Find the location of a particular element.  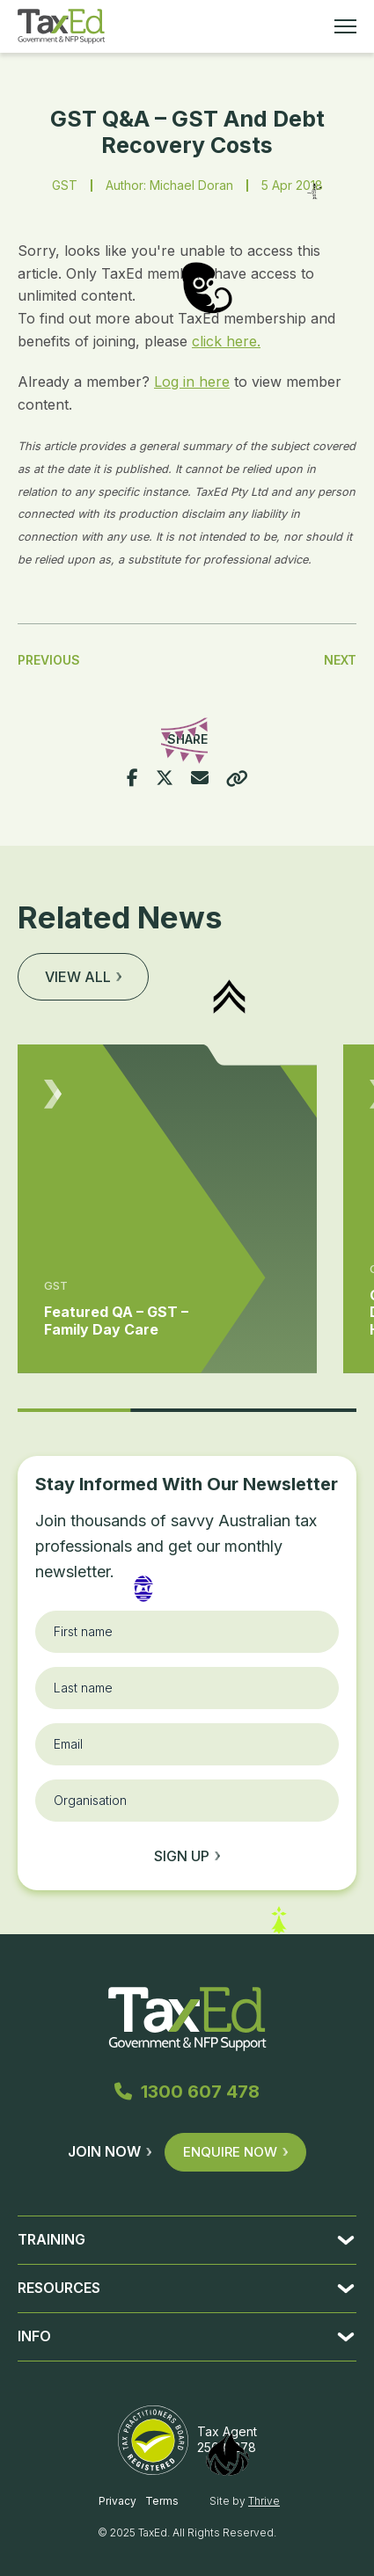

indicates a celebration or event is located at coordinates (184, 740).